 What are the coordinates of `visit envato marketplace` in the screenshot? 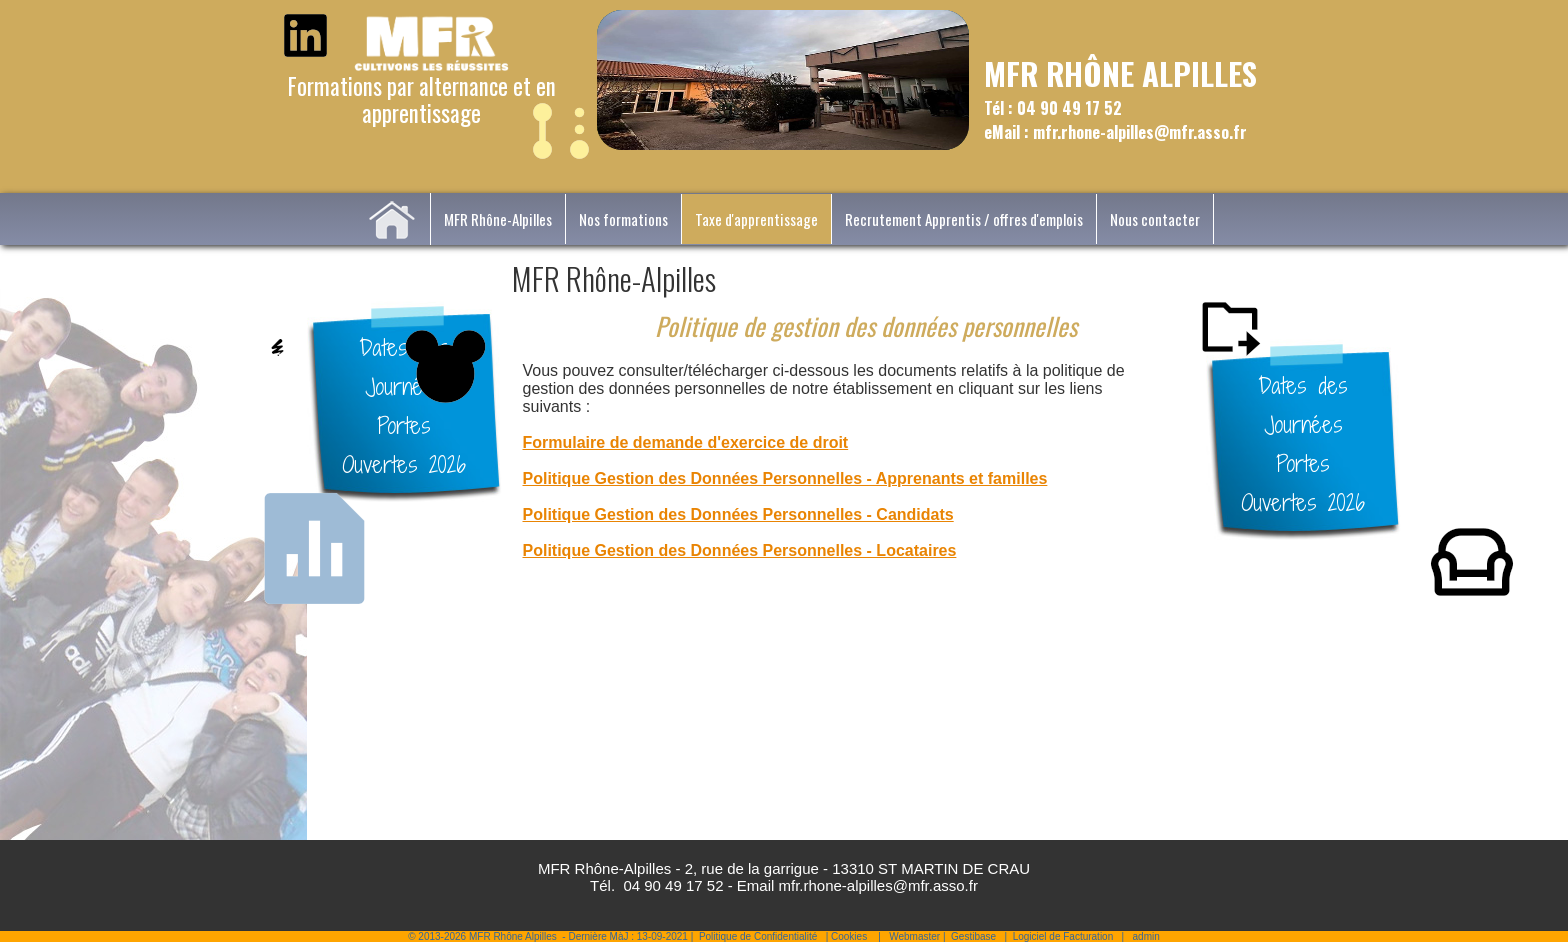 It's located at (277, 347).